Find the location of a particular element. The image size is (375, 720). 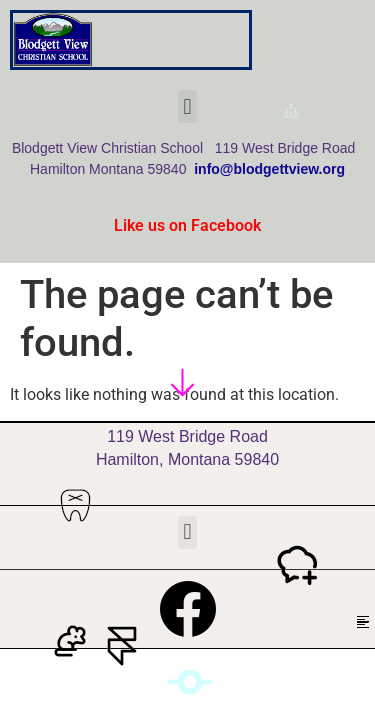

start a new conversation is located at coordinates (296, 564).